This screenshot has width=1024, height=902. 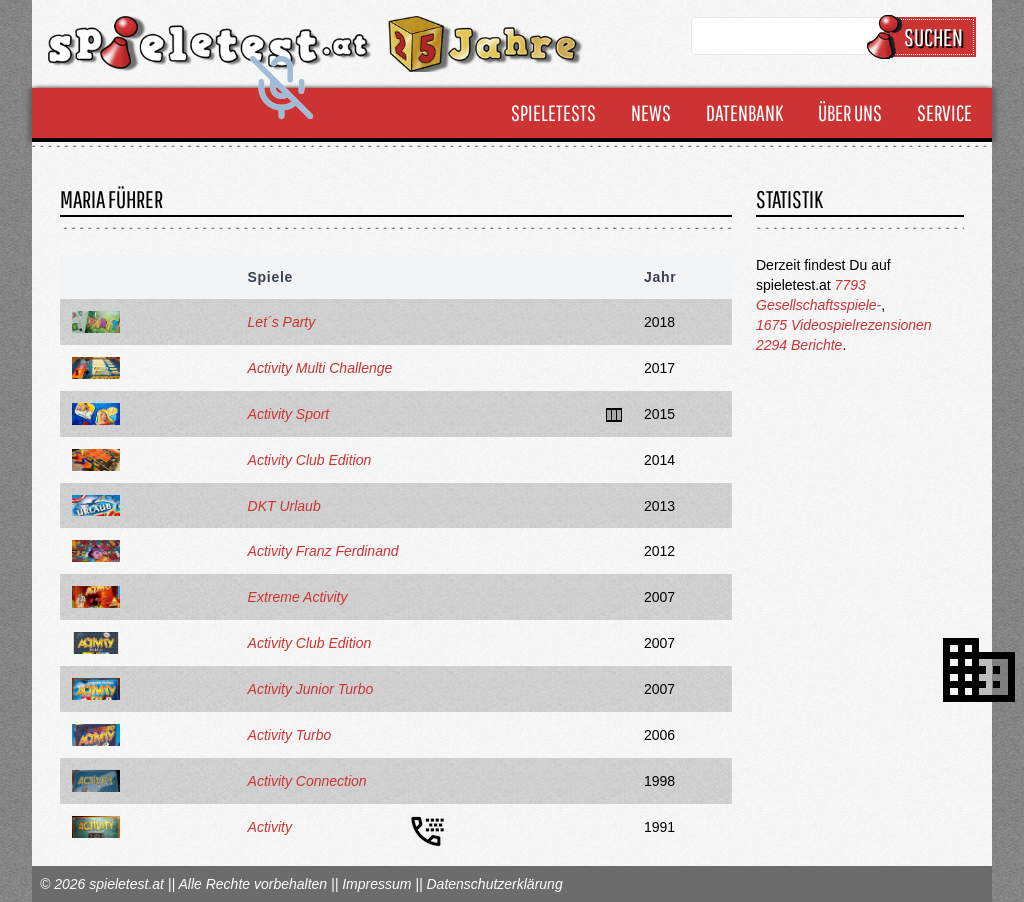 What do you see at coordinates (614, 415) in the screenshot?
I see `switch to week view in a calendar` at bounding box center [614, 415].